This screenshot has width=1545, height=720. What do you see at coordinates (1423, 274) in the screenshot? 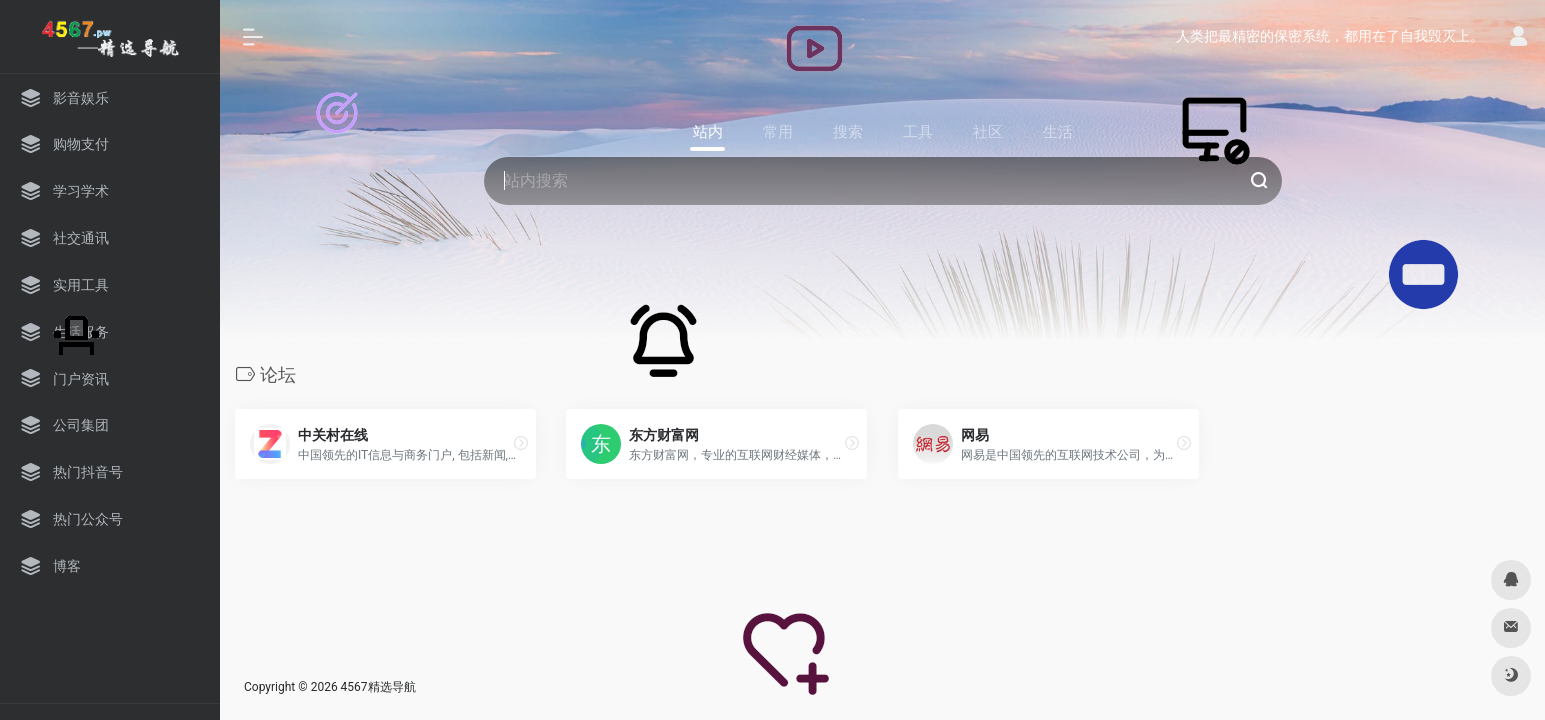
I see `indicates an error or blocked state` at bounding box center [1423, 274].